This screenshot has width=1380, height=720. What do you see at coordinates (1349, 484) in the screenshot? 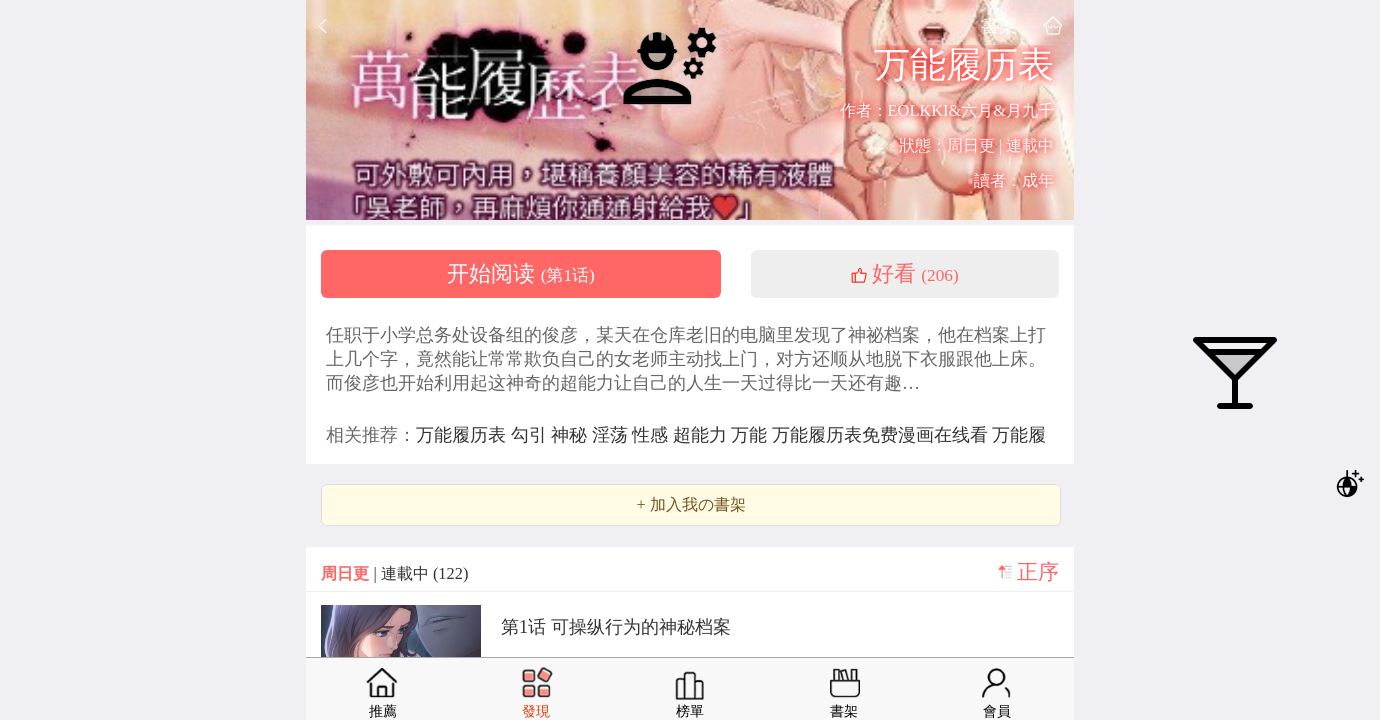
I see `access party or event mode` at bounding box center [1349, 484].